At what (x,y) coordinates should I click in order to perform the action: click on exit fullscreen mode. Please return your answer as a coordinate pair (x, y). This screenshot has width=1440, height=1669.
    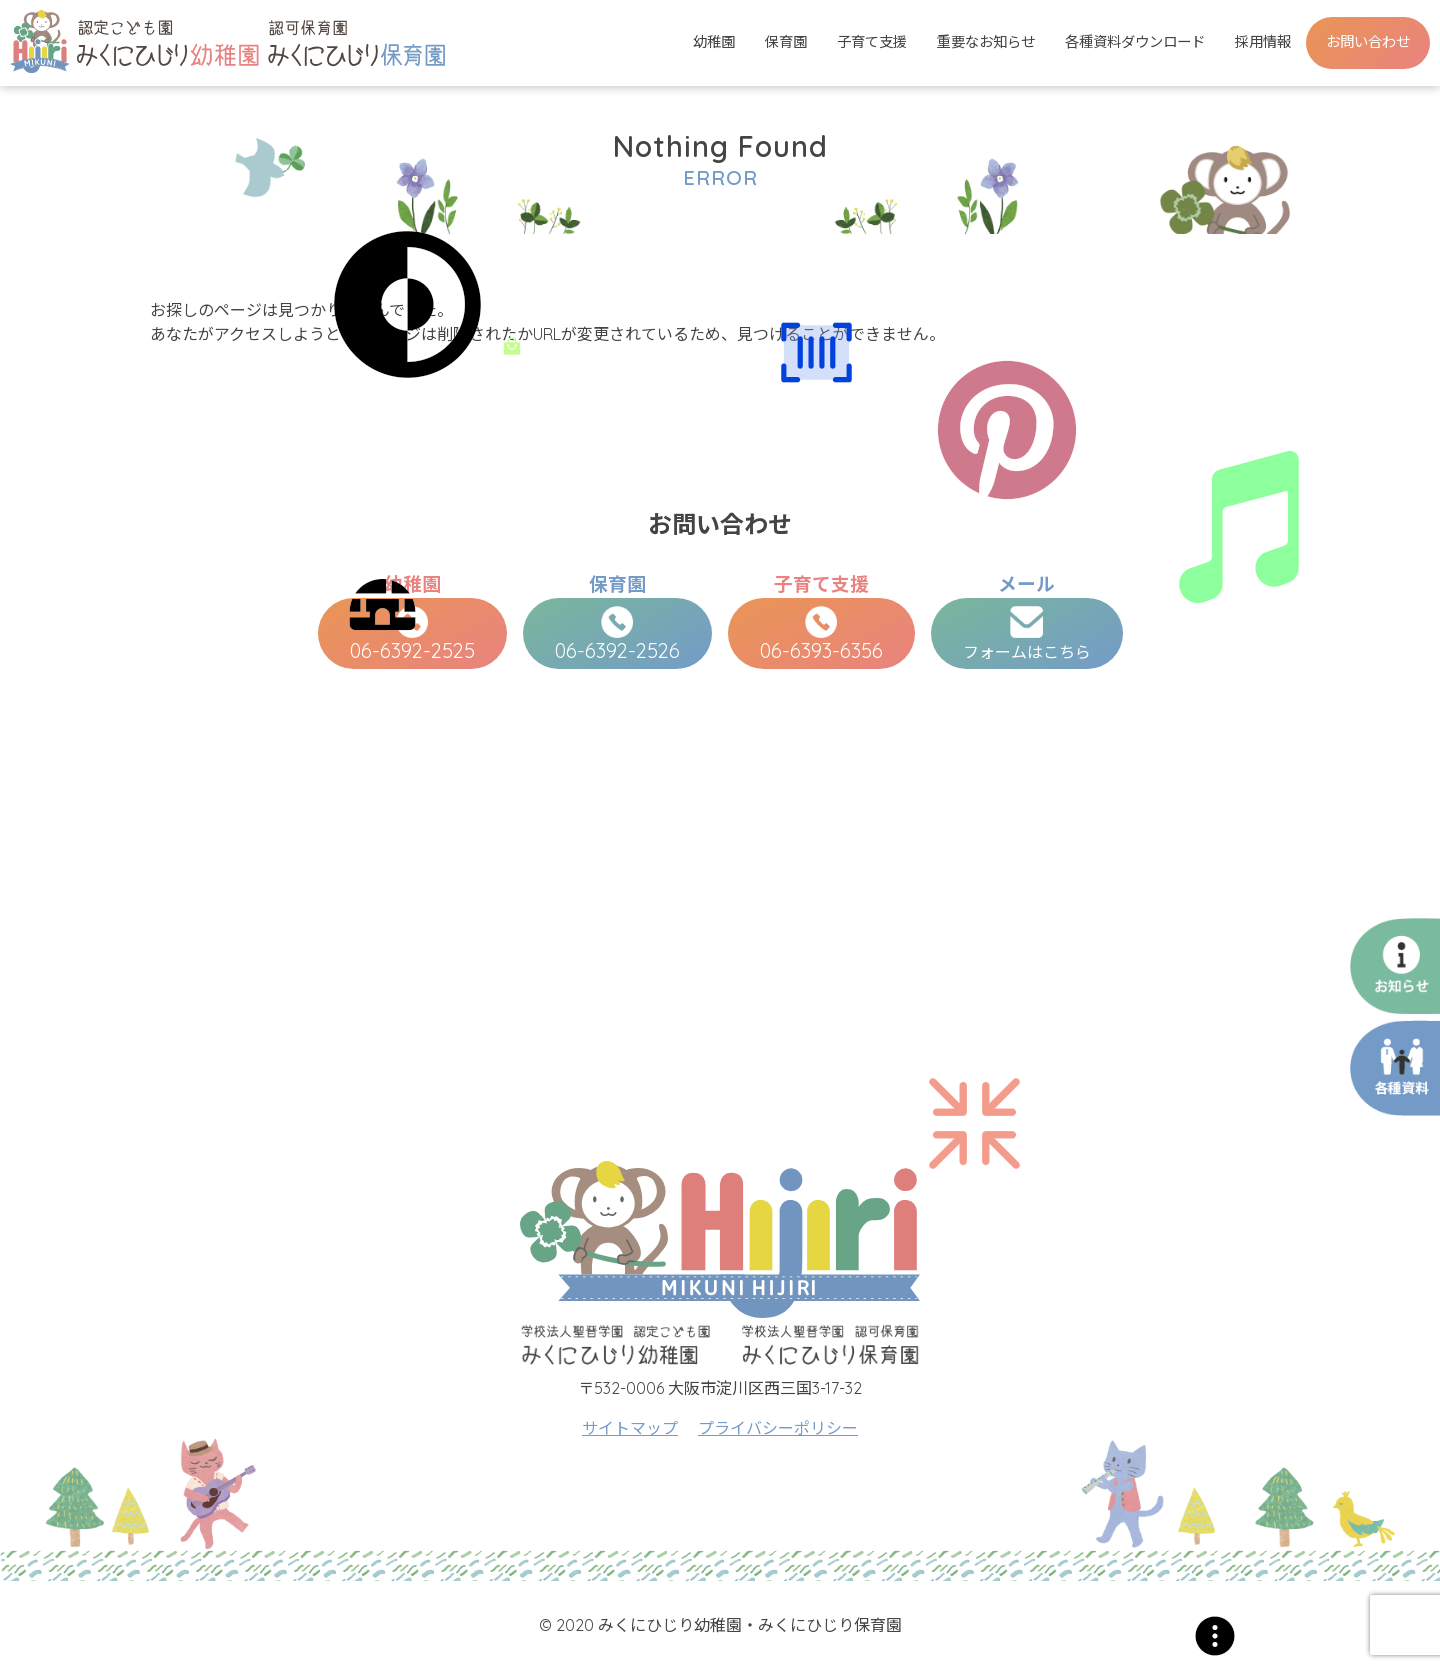
    Looking at the image, I should click on (974, 1123).